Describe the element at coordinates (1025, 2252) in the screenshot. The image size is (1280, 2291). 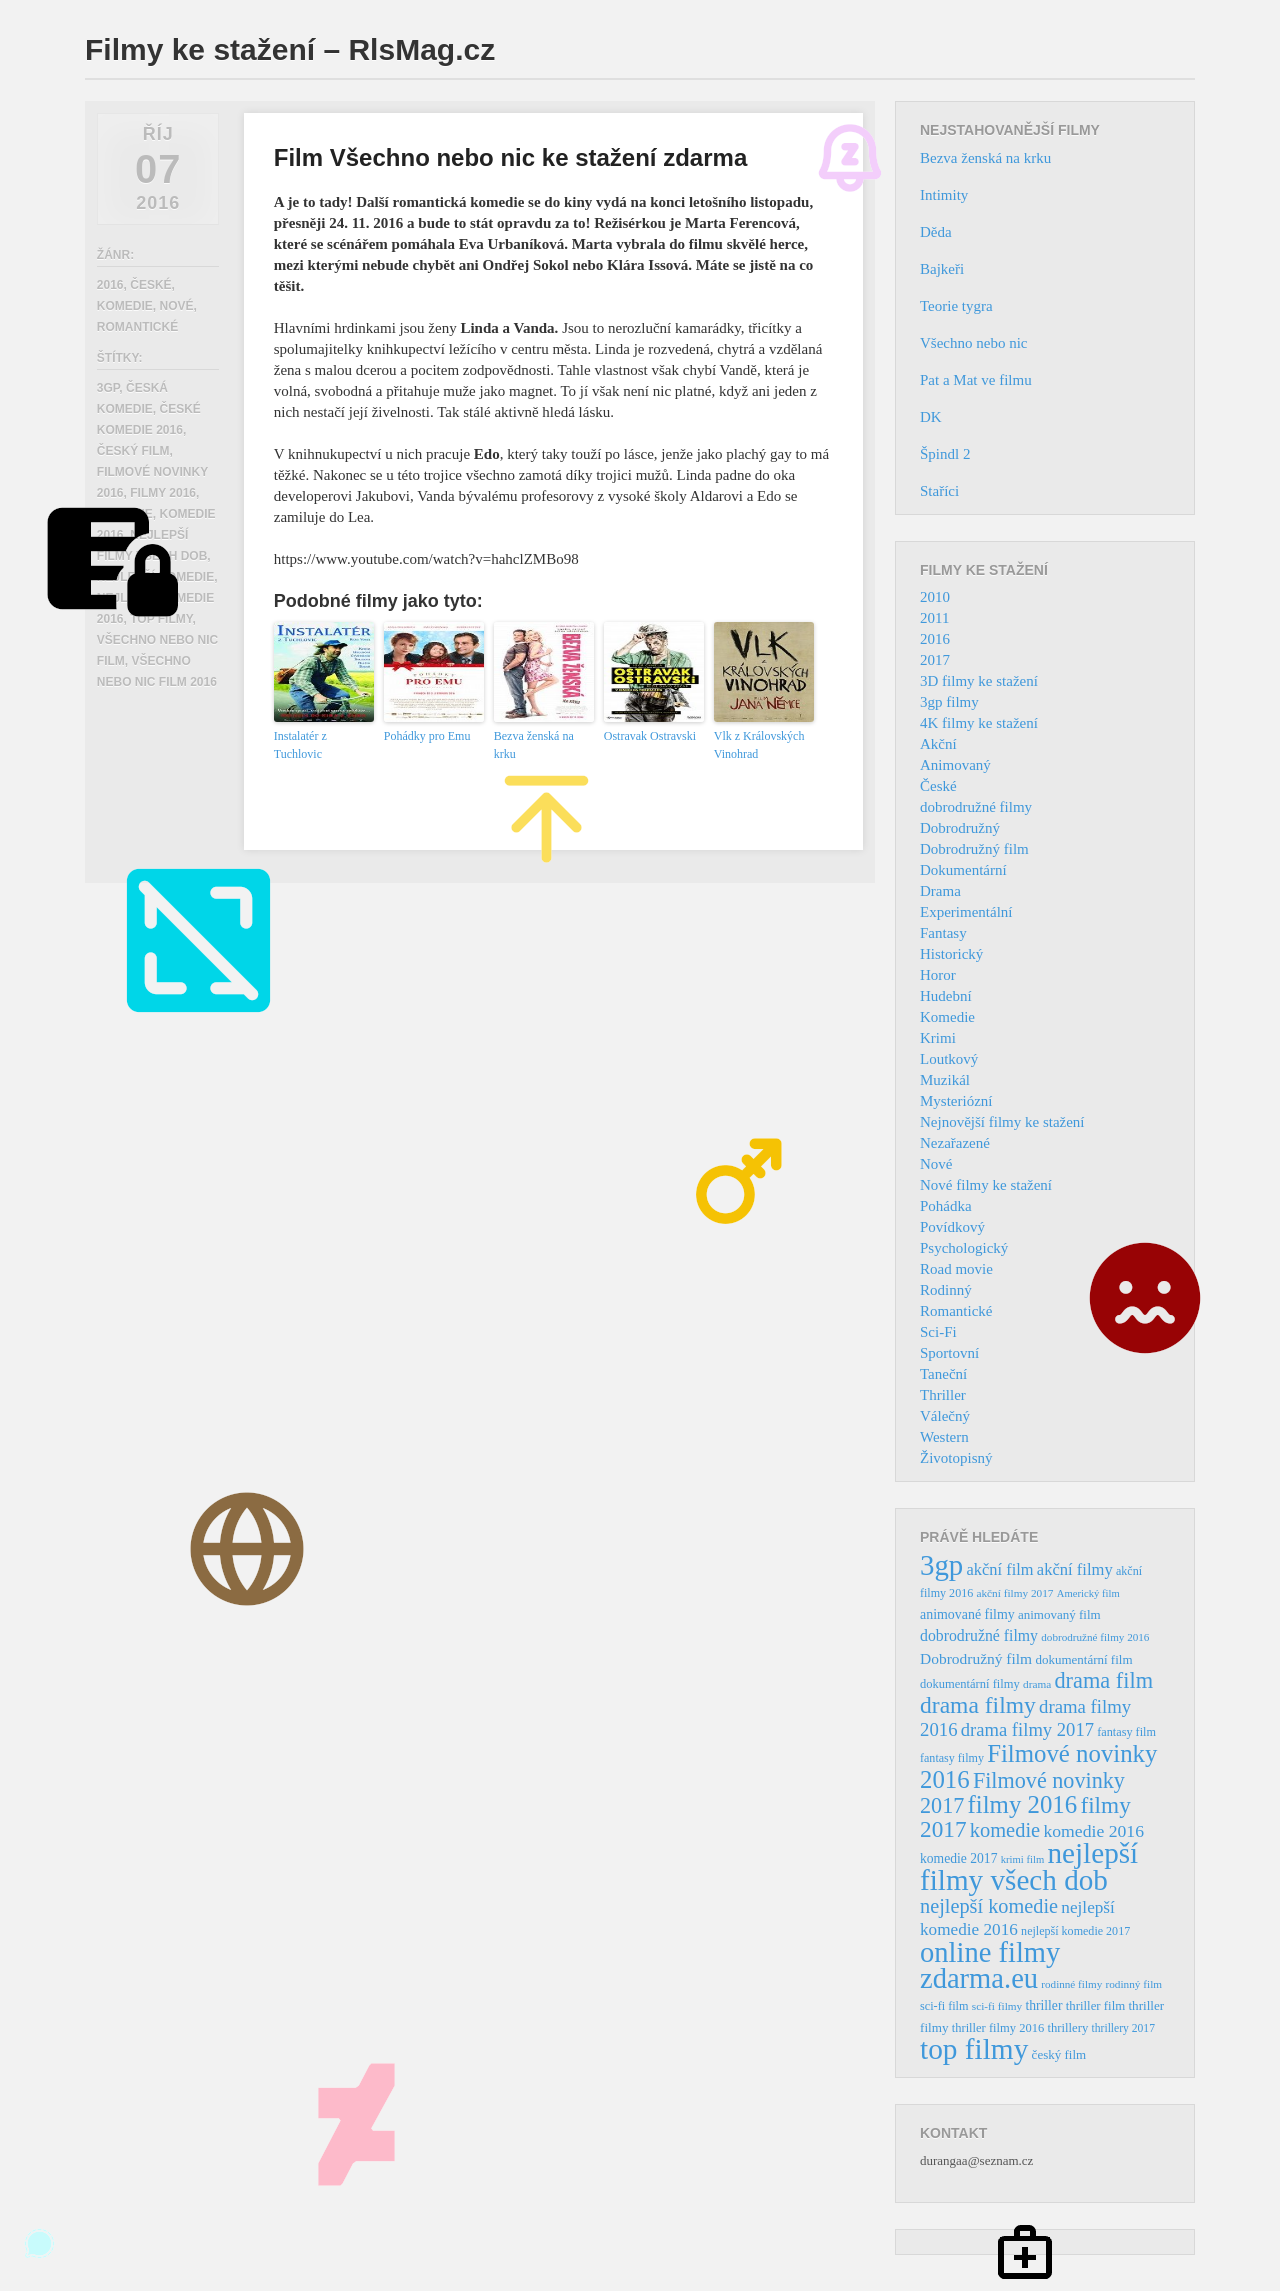
I see `access medical or health services` at that location.